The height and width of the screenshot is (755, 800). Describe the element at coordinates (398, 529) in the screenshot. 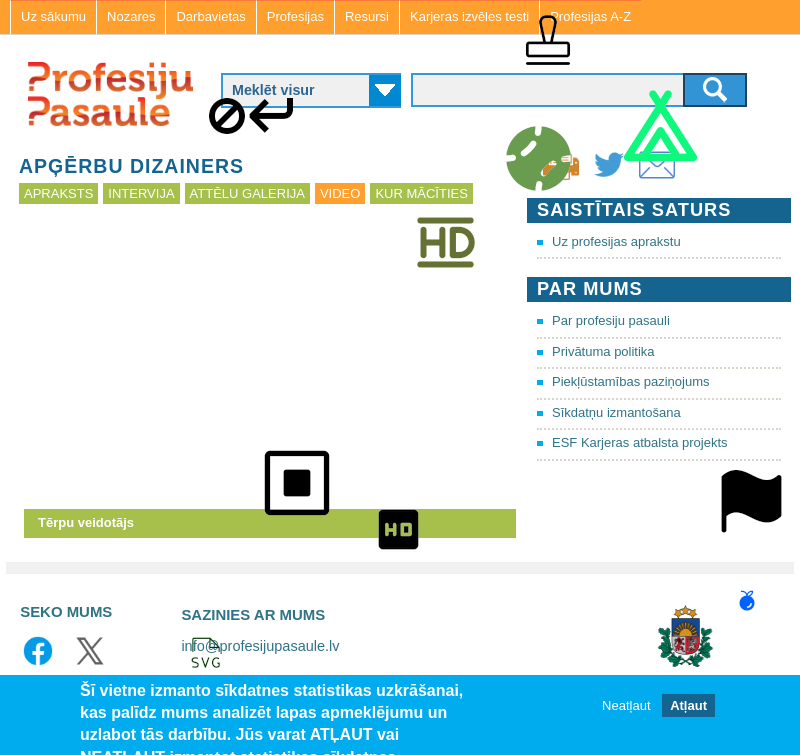

I see `indicates high definition video quality available` at that location.